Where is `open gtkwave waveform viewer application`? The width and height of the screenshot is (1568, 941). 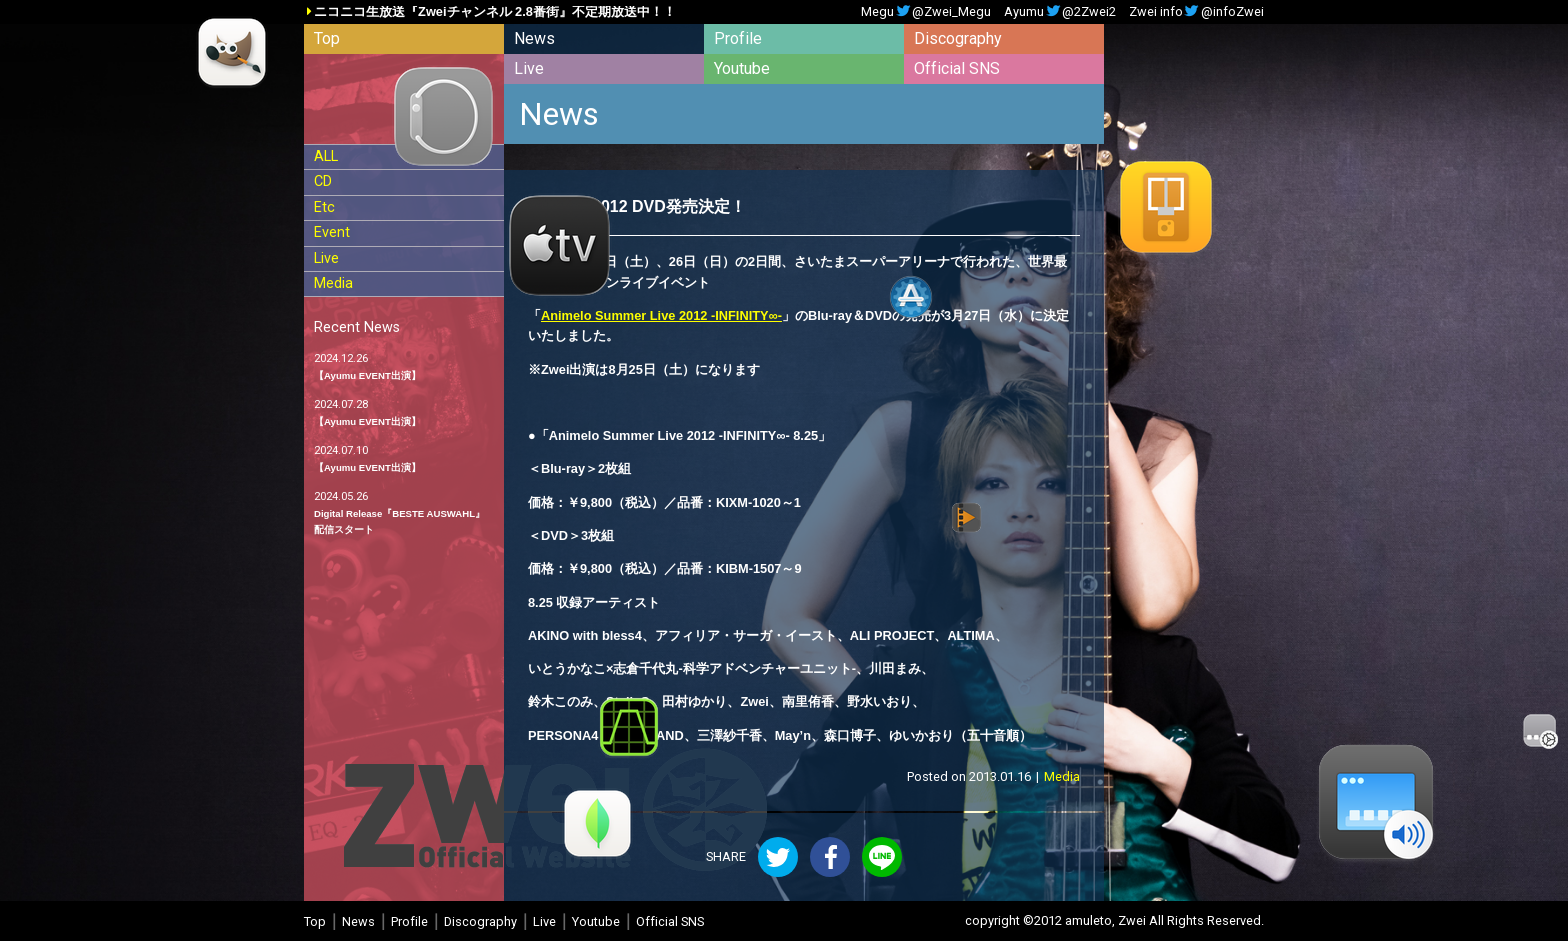
open gtkwave waveform viewer application is located at coordinates (629, 727).